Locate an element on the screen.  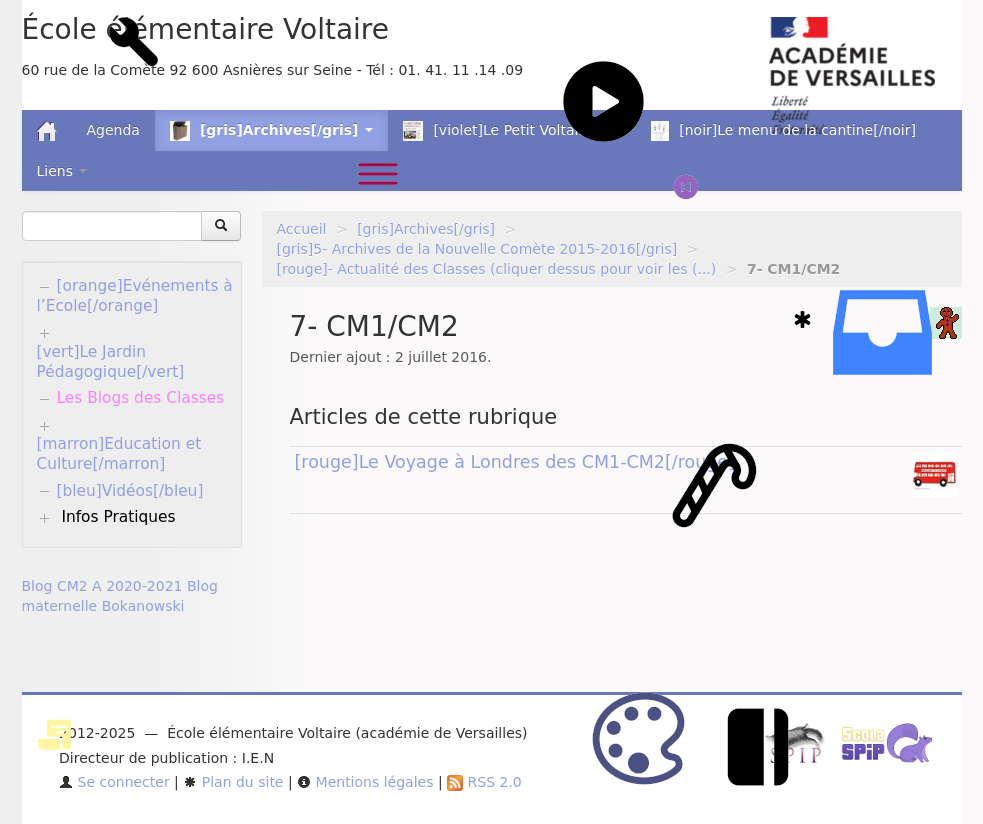
access settings or configuration options is located at coordinates (134, 42).